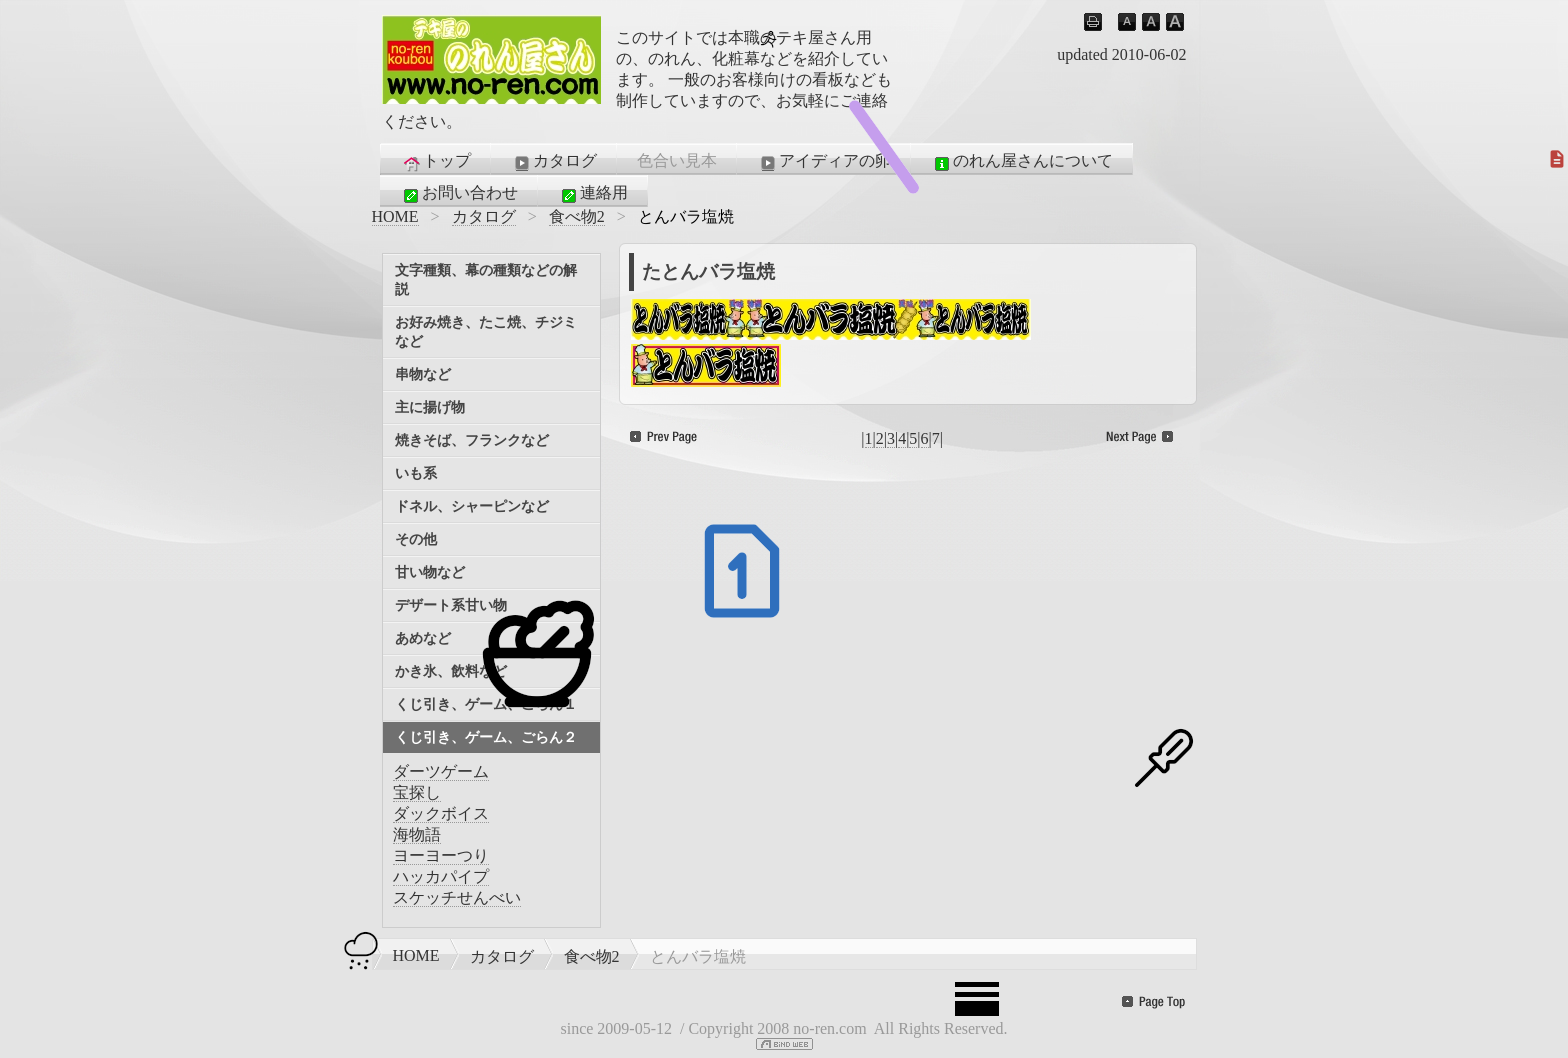 The width and height of the screenshot is (1568, 1058). Describe the element at coordinates (977, 999) in the screenshot. I see `split view horizontally` at that location.